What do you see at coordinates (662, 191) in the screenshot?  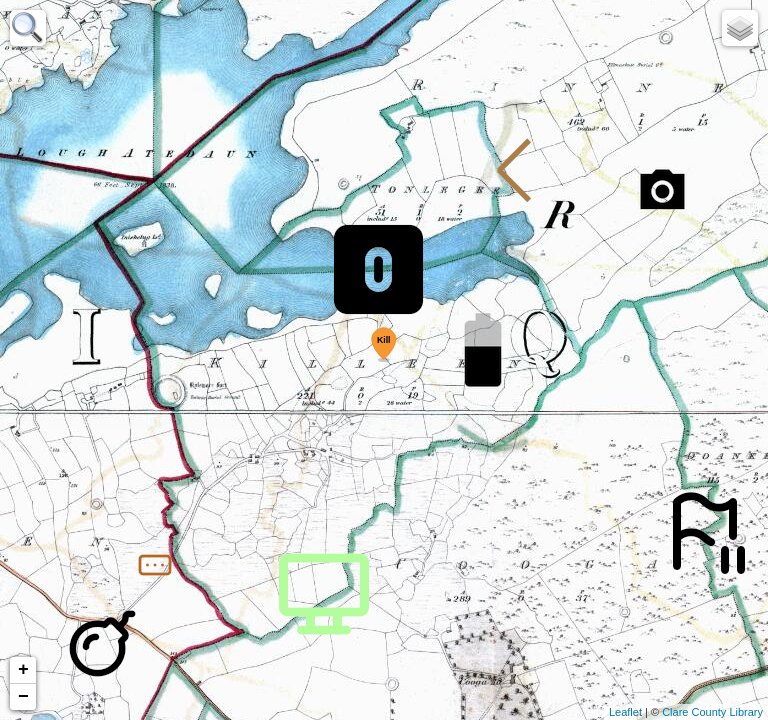 I see `open camera to take a photo` at bounding box center [662, 191].